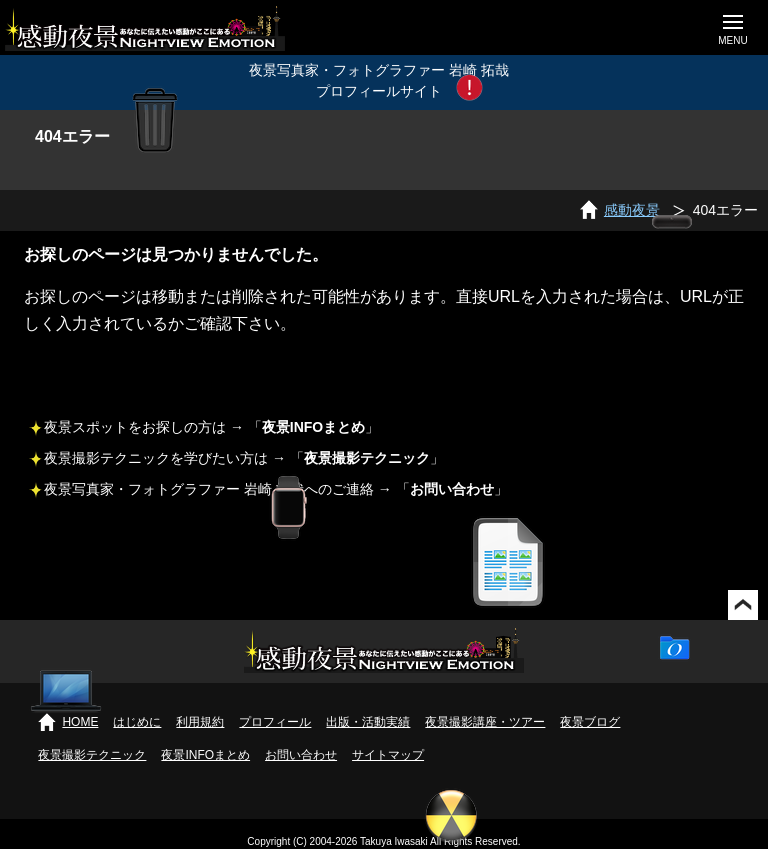 The image size is (768, 849). Describe the element at coordinates (288, 507) in the screenshot. I see `apple watch device in connected devices list` at that location.